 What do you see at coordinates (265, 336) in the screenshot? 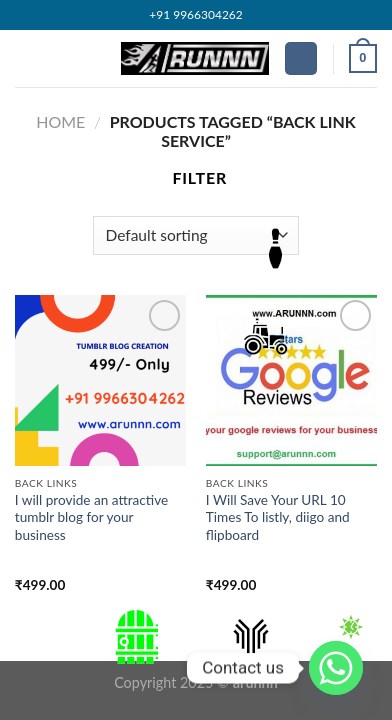
I see `access farming or agricultural features` at bounding box center [265, 336].